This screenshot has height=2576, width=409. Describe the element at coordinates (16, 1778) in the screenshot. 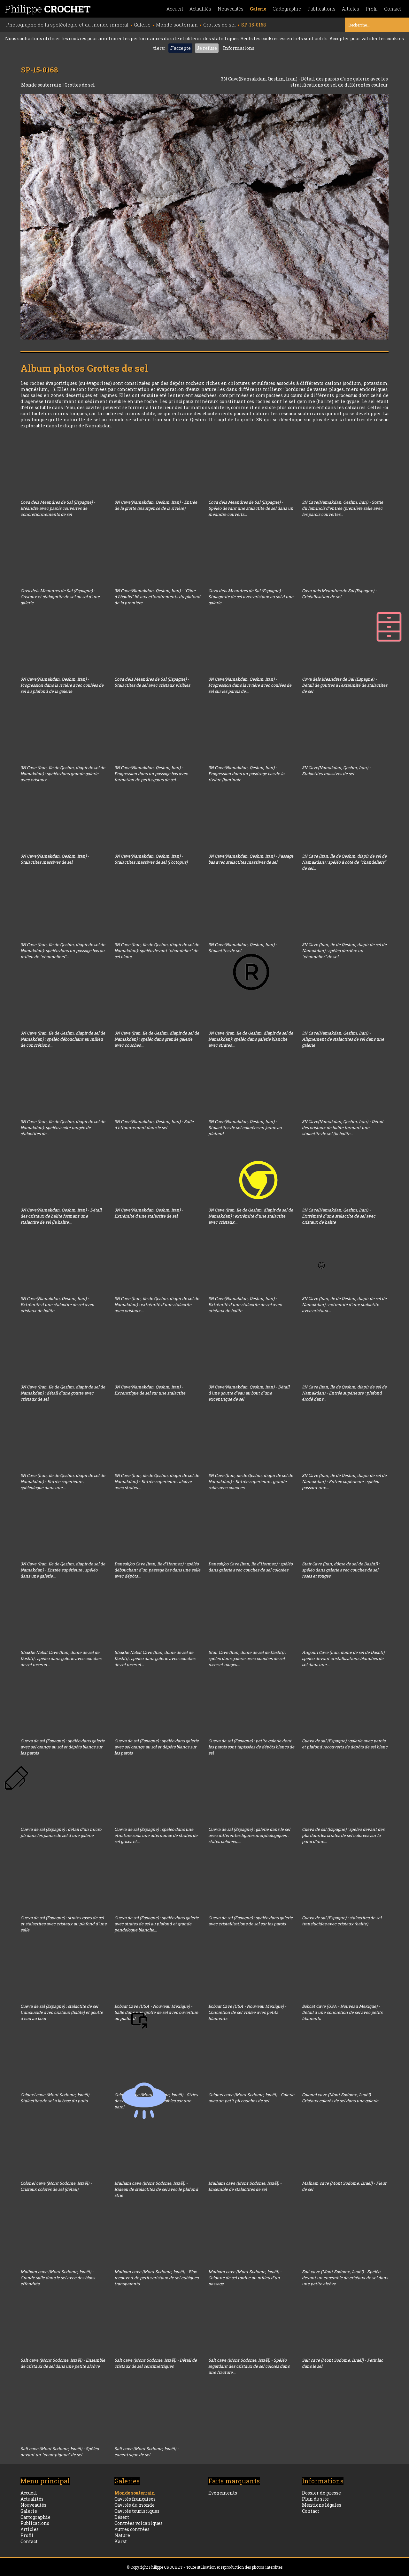

I see `edit or modify content` at that location.